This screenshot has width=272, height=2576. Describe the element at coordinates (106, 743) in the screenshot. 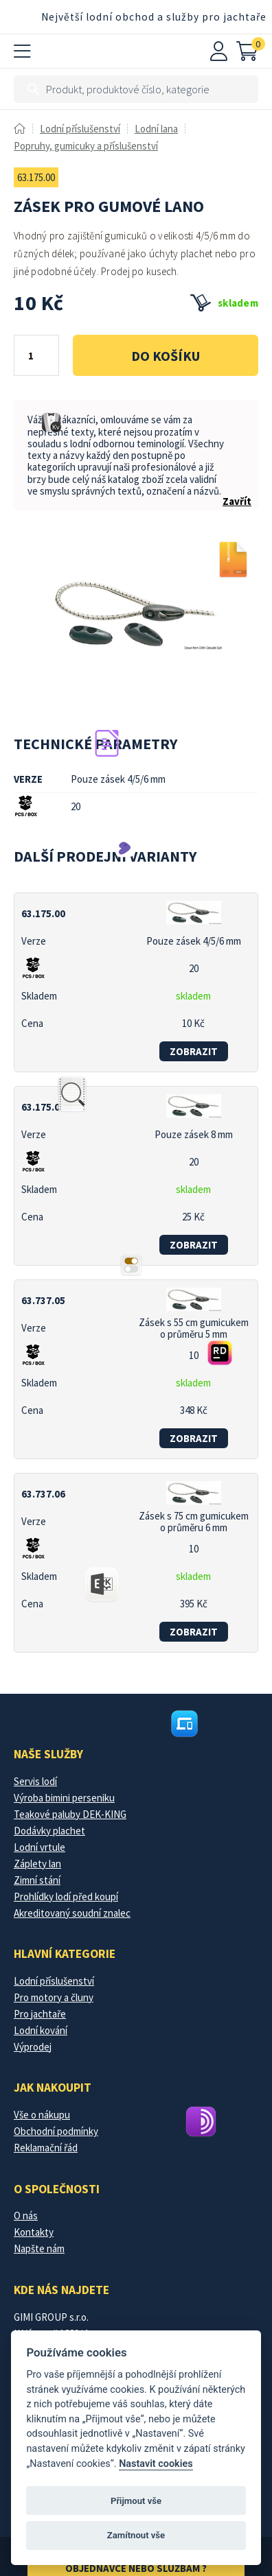

I see `open LibreOffice Writer document editor` at that location.